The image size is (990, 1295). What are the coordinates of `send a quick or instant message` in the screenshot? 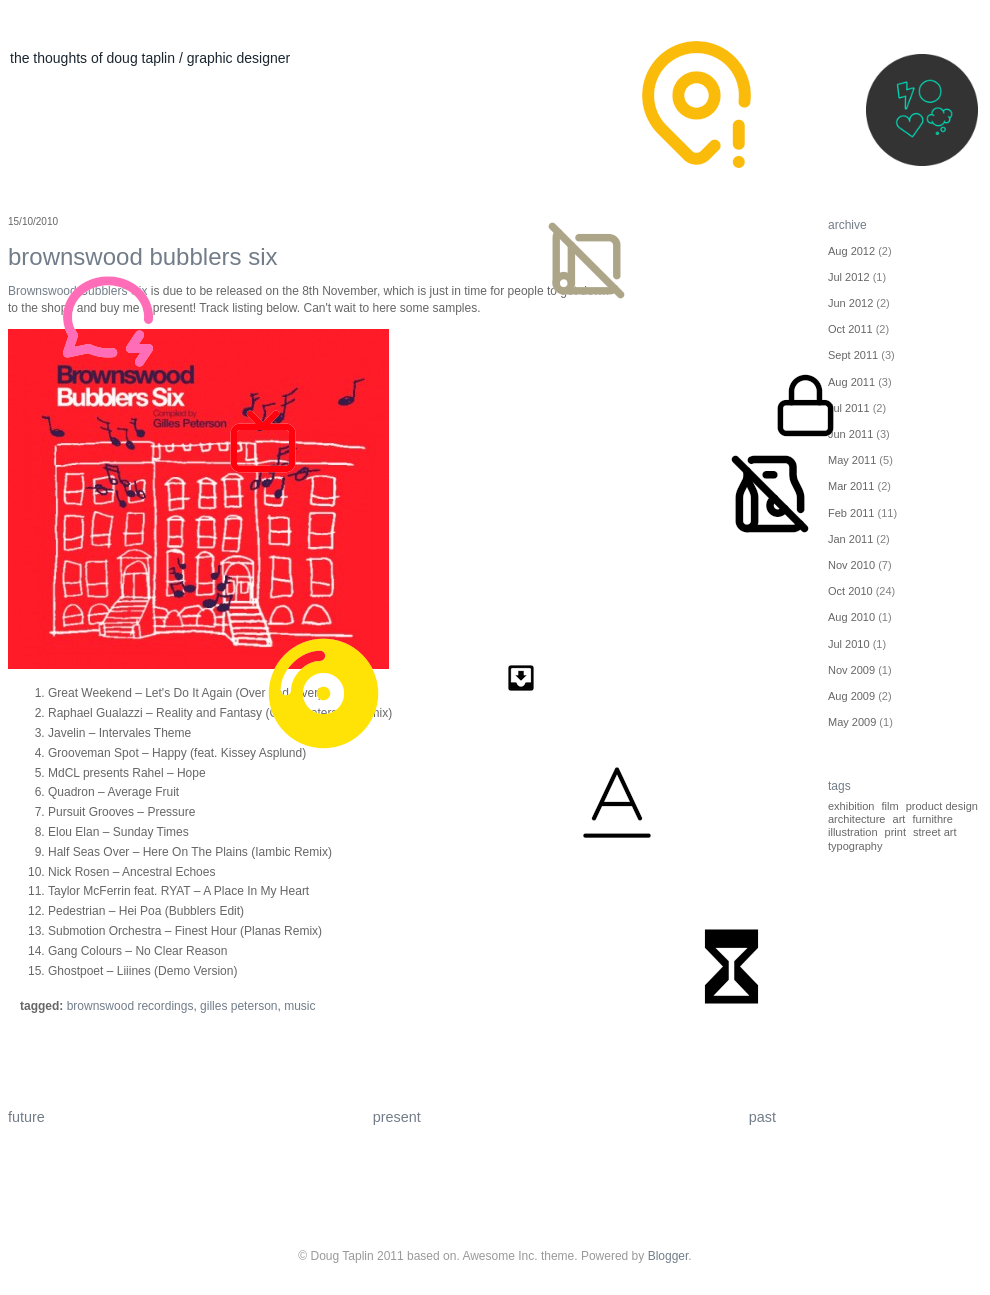 It's located at (108, 317).